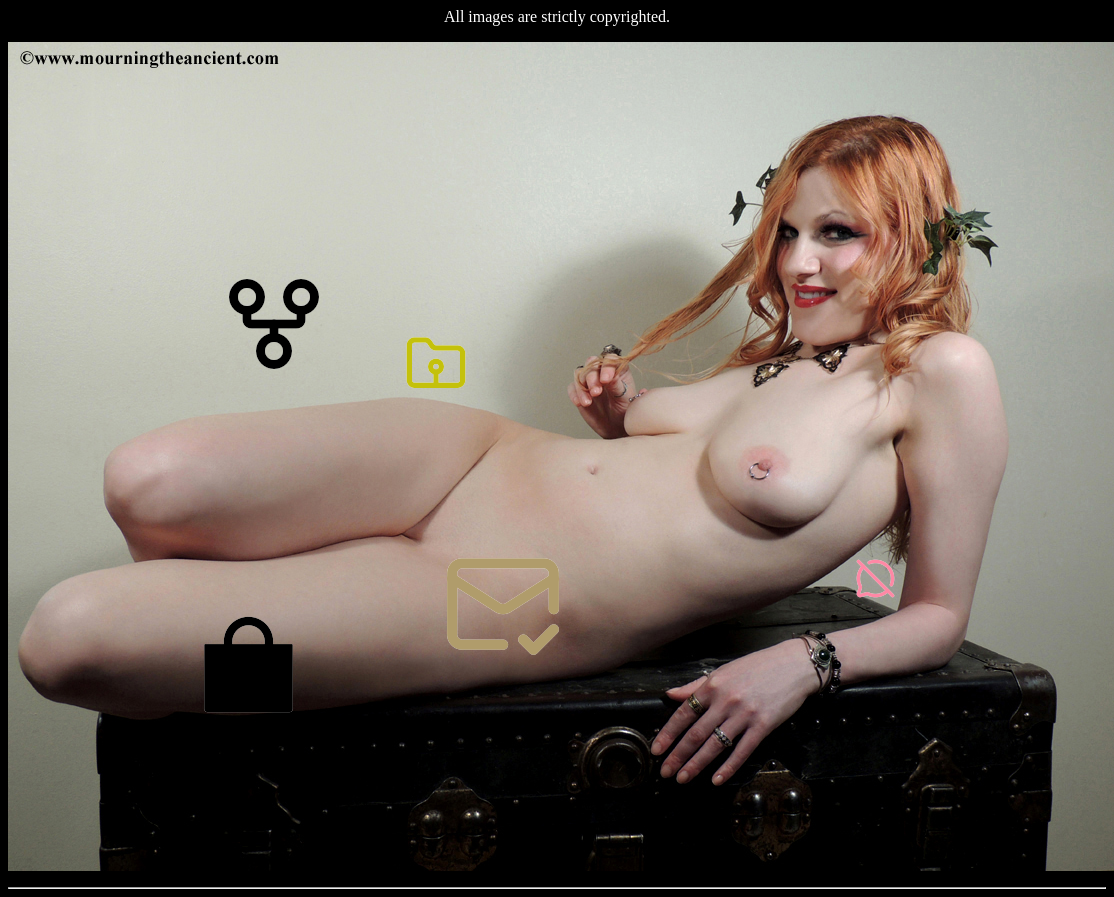 Image resolution: width=1114 pixels, height=897 pixels. Describe the element at coordinates (503, 604) in the screenshot. I see `email sent successfully` at that location.